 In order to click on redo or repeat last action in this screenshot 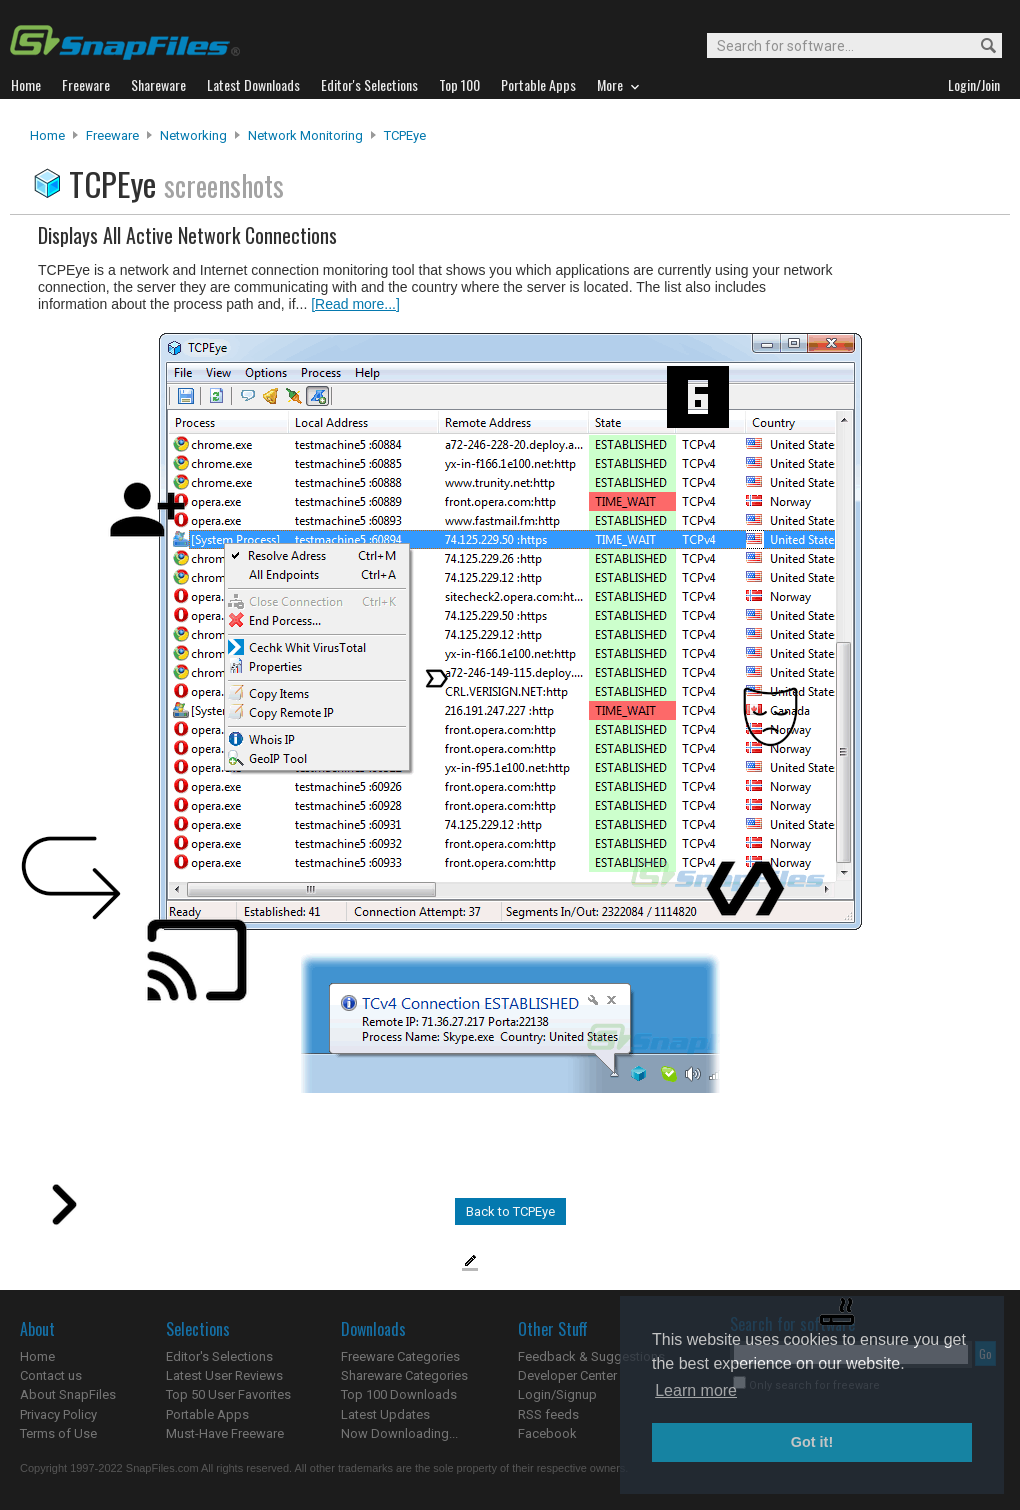, I will do `click(71, 874)`.